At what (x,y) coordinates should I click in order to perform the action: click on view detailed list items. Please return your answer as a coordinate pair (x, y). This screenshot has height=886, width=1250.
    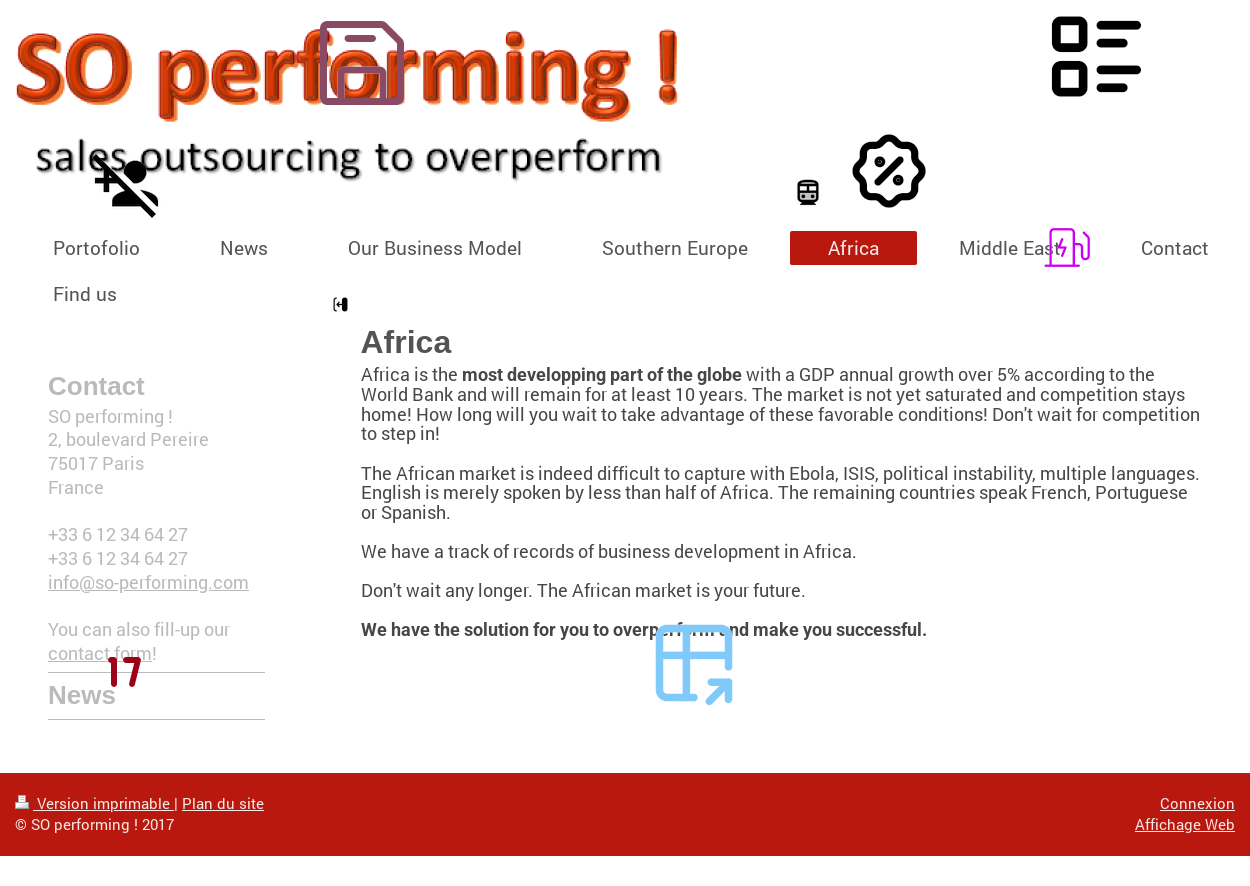
    Looking at the image, I should click on (1096, 56).